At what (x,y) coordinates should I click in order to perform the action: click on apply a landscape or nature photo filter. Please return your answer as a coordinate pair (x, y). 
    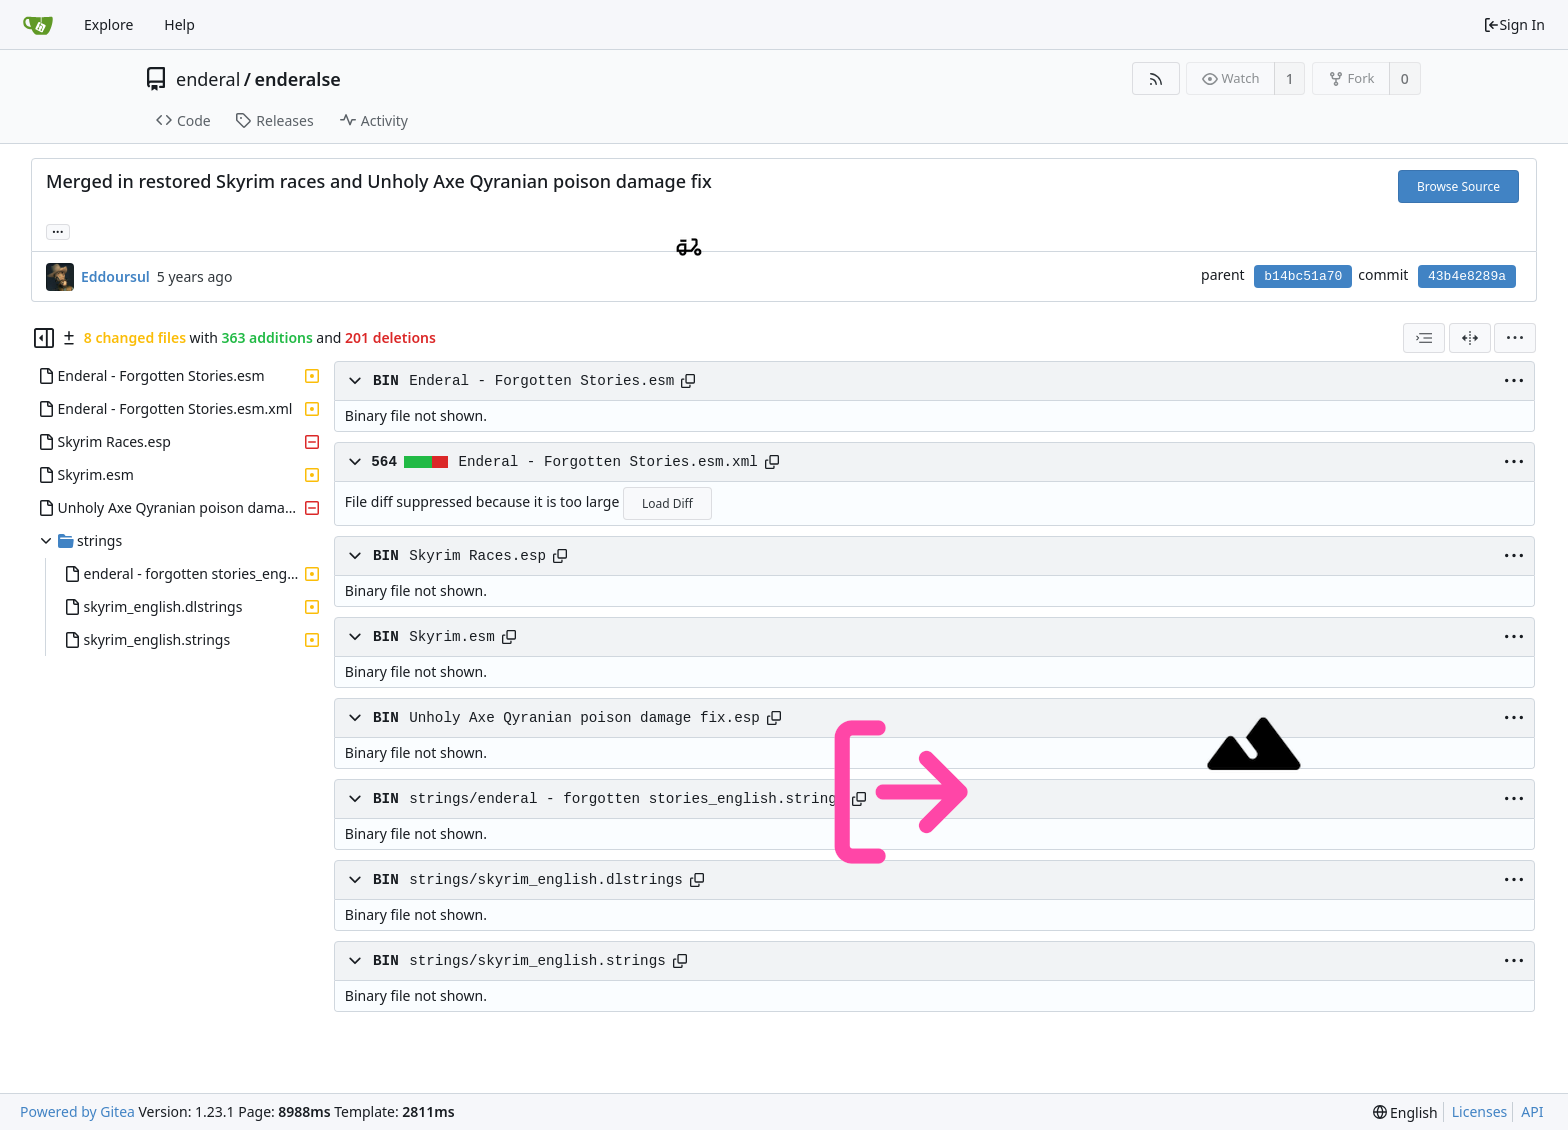
    Looking at the image, I should click on (1254, 742).